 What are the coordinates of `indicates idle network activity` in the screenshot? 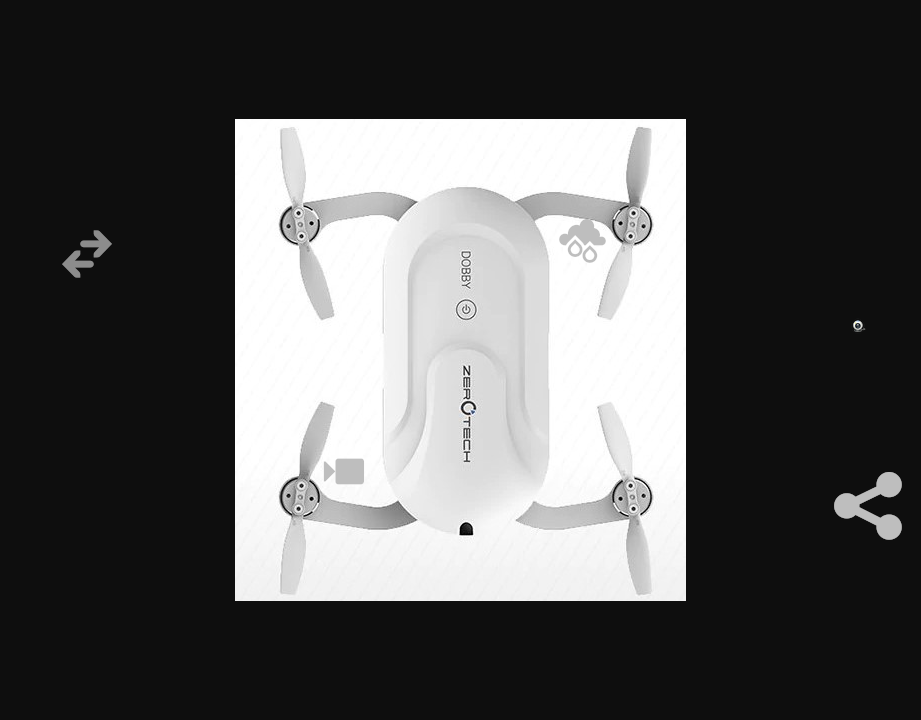 It's located at (87, 254).